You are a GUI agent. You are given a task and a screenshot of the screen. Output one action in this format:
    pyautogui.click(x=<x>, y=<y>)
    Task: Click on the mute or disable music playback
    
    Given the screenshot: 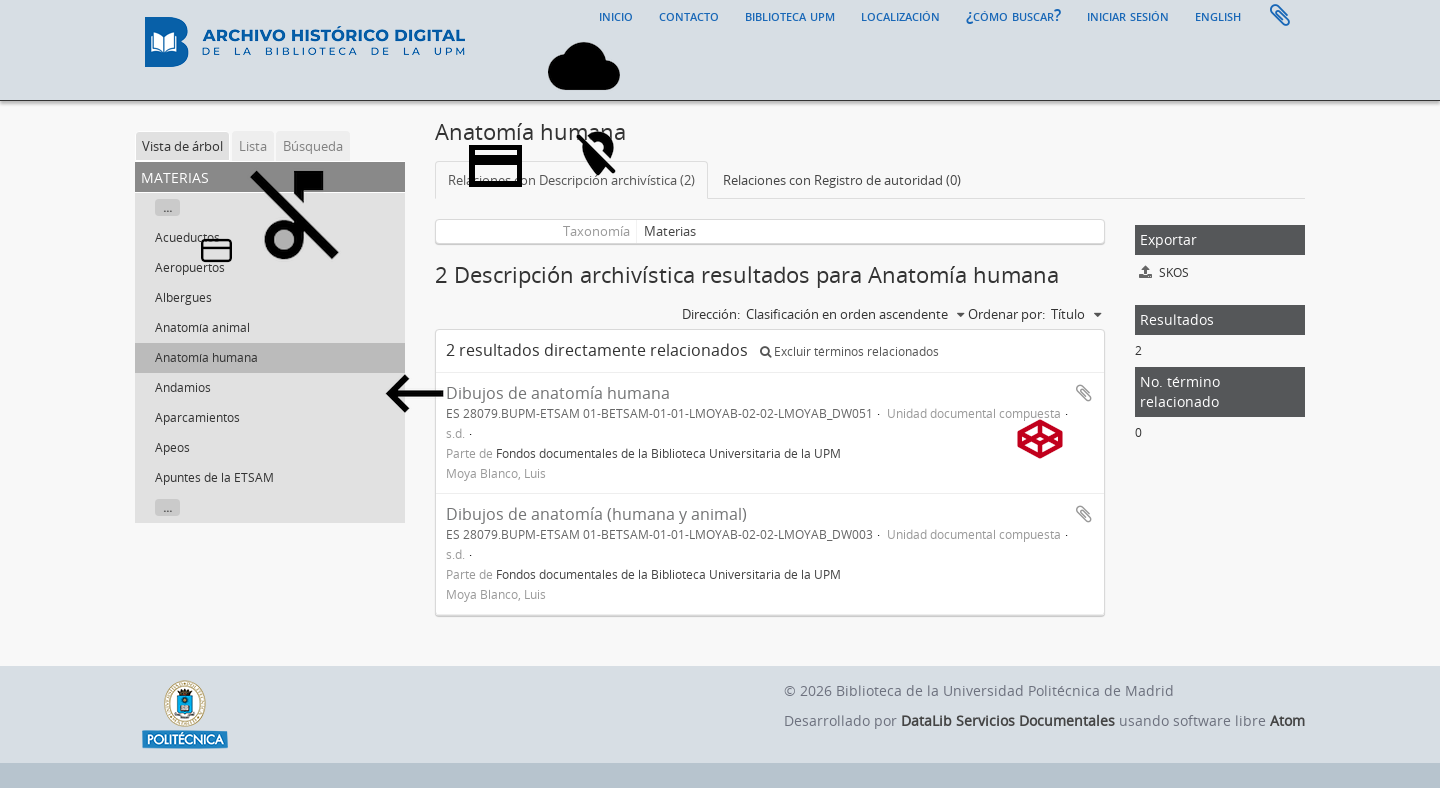 What is the action you would take?
    pyautogui.click(x=294, y=215)
    